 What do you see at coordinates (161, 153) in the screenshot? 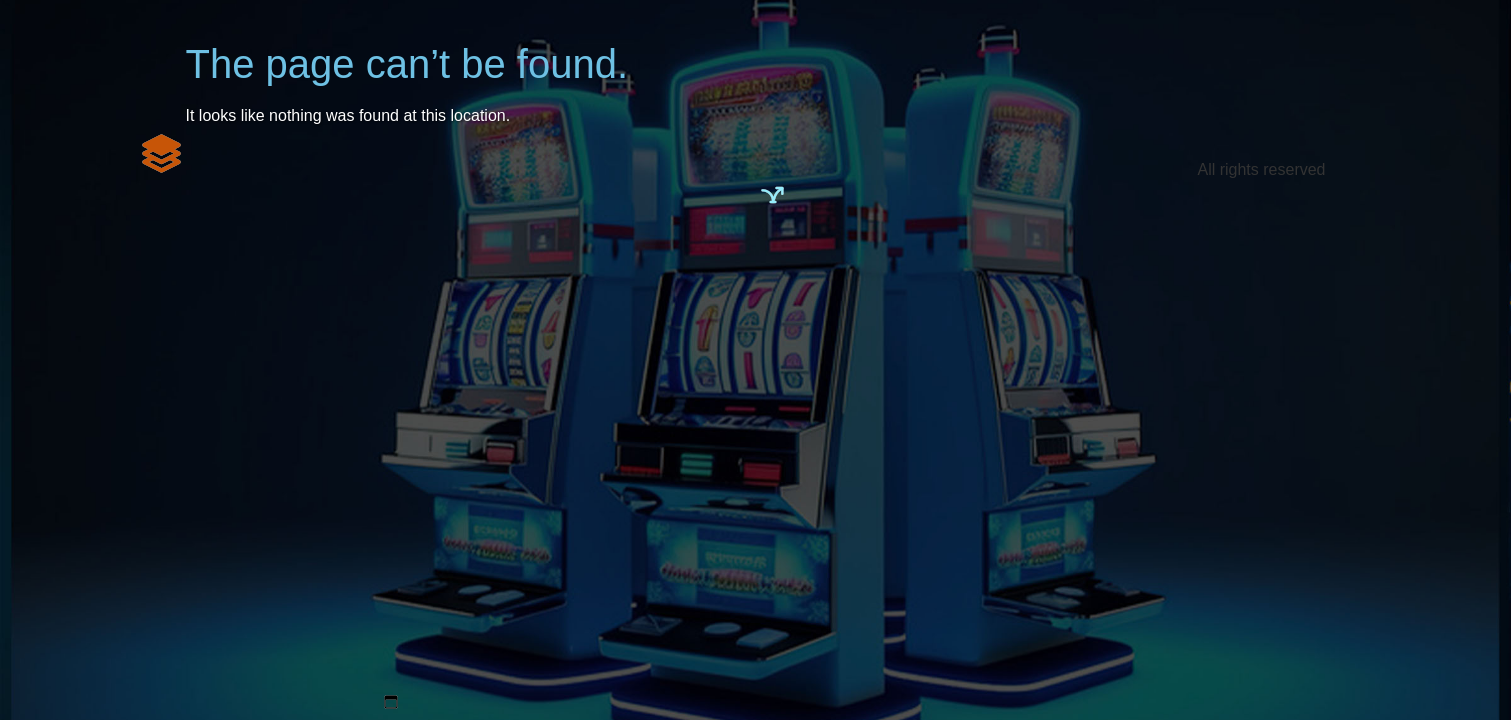
I see `view front layer of a stack` at bounding box center [161, 153].